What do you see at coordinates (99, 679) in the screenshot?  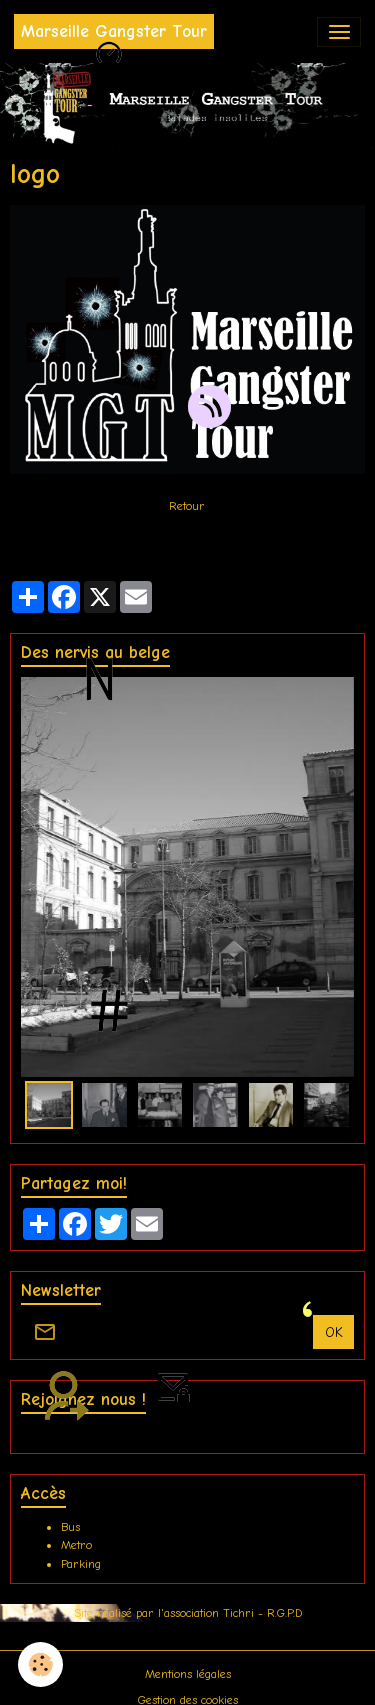 I see `open Netflix app` at bounding box center [99, 679].